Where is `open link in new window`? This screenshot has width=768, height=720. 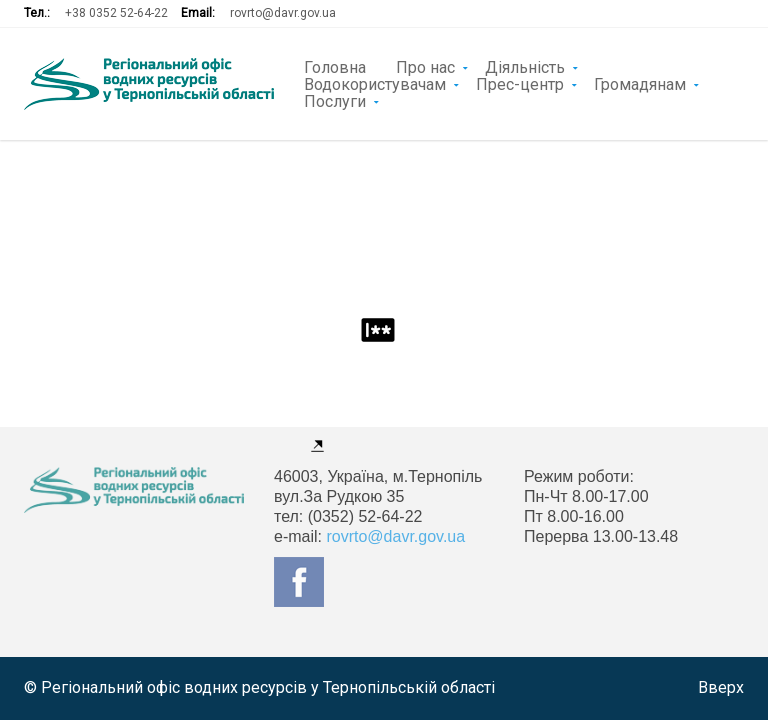 open link in new window is located at coordinates (317, 445).